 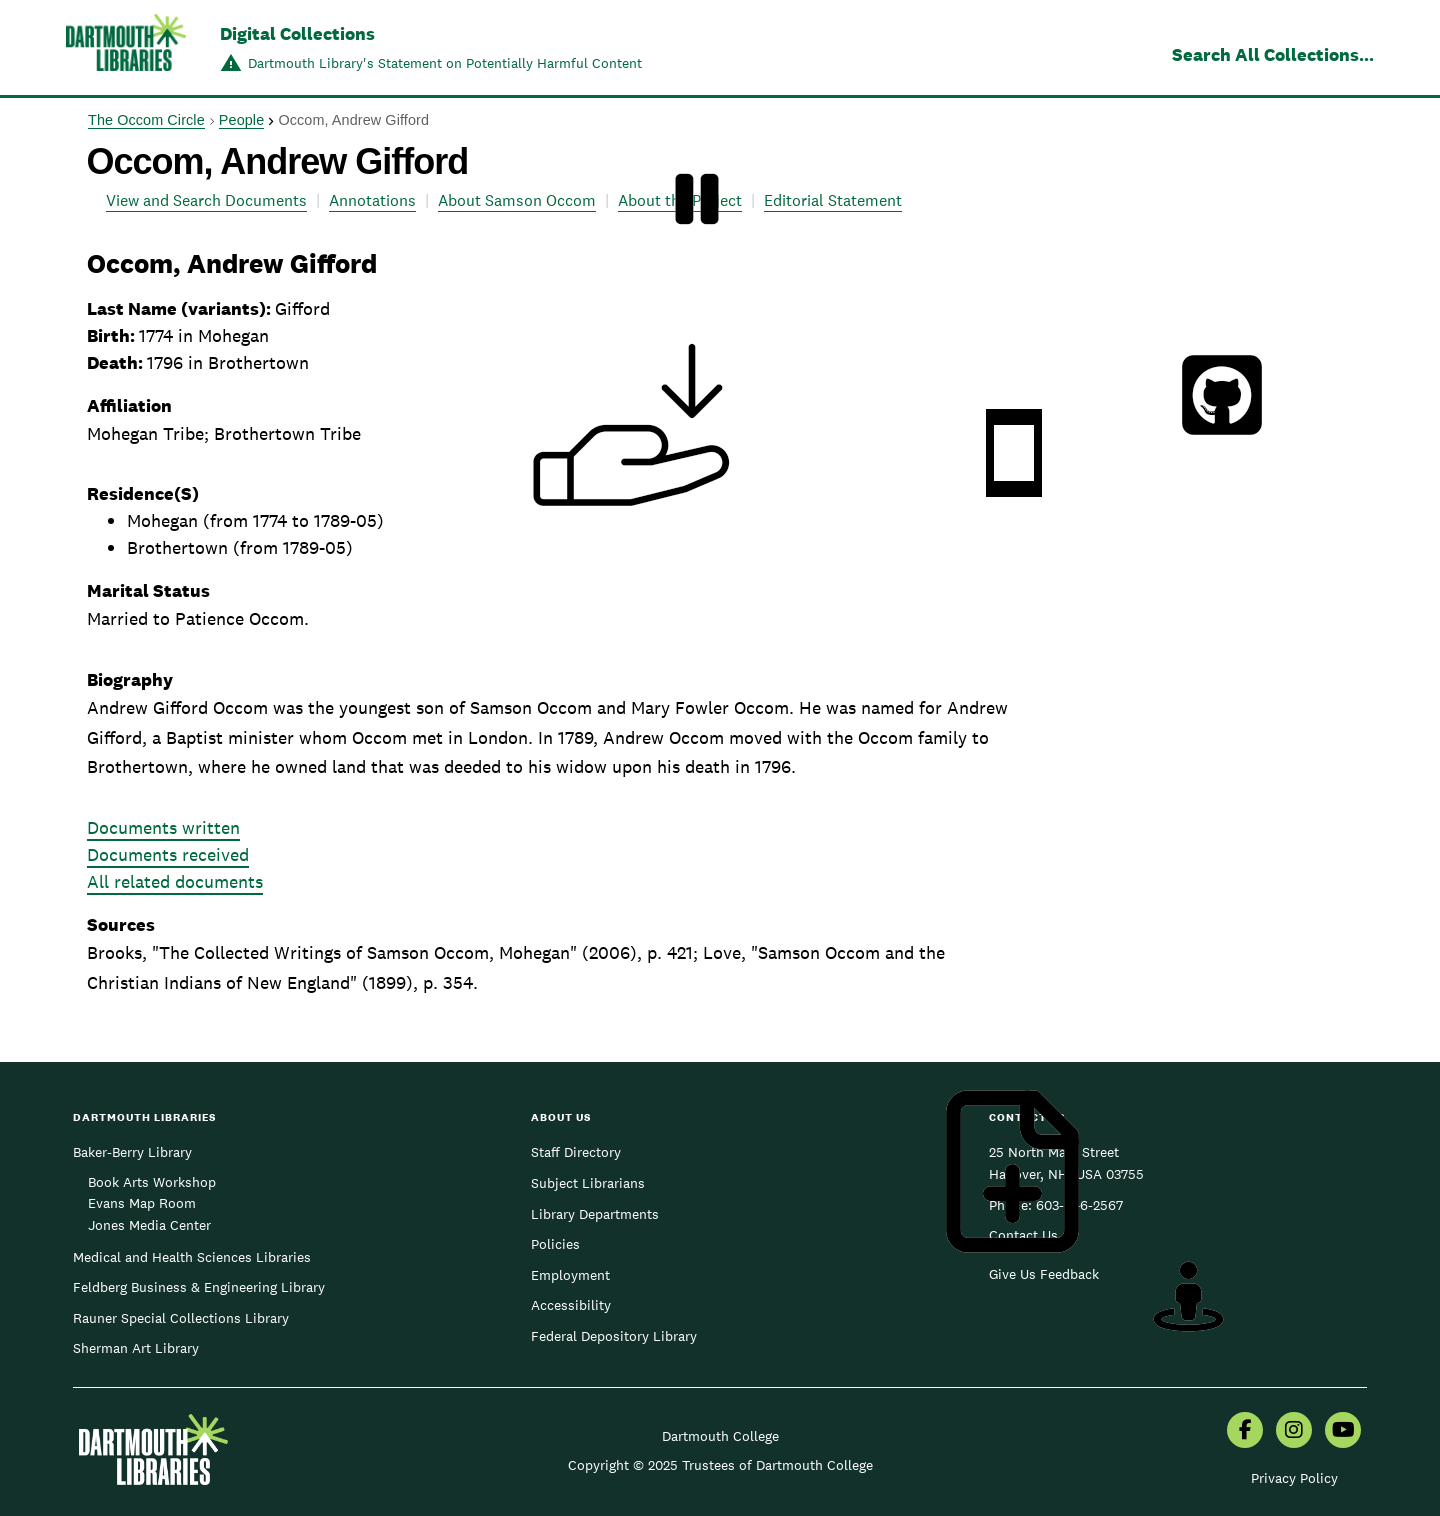 I want to click on access street view mode, so click(x=1188, y=1296).